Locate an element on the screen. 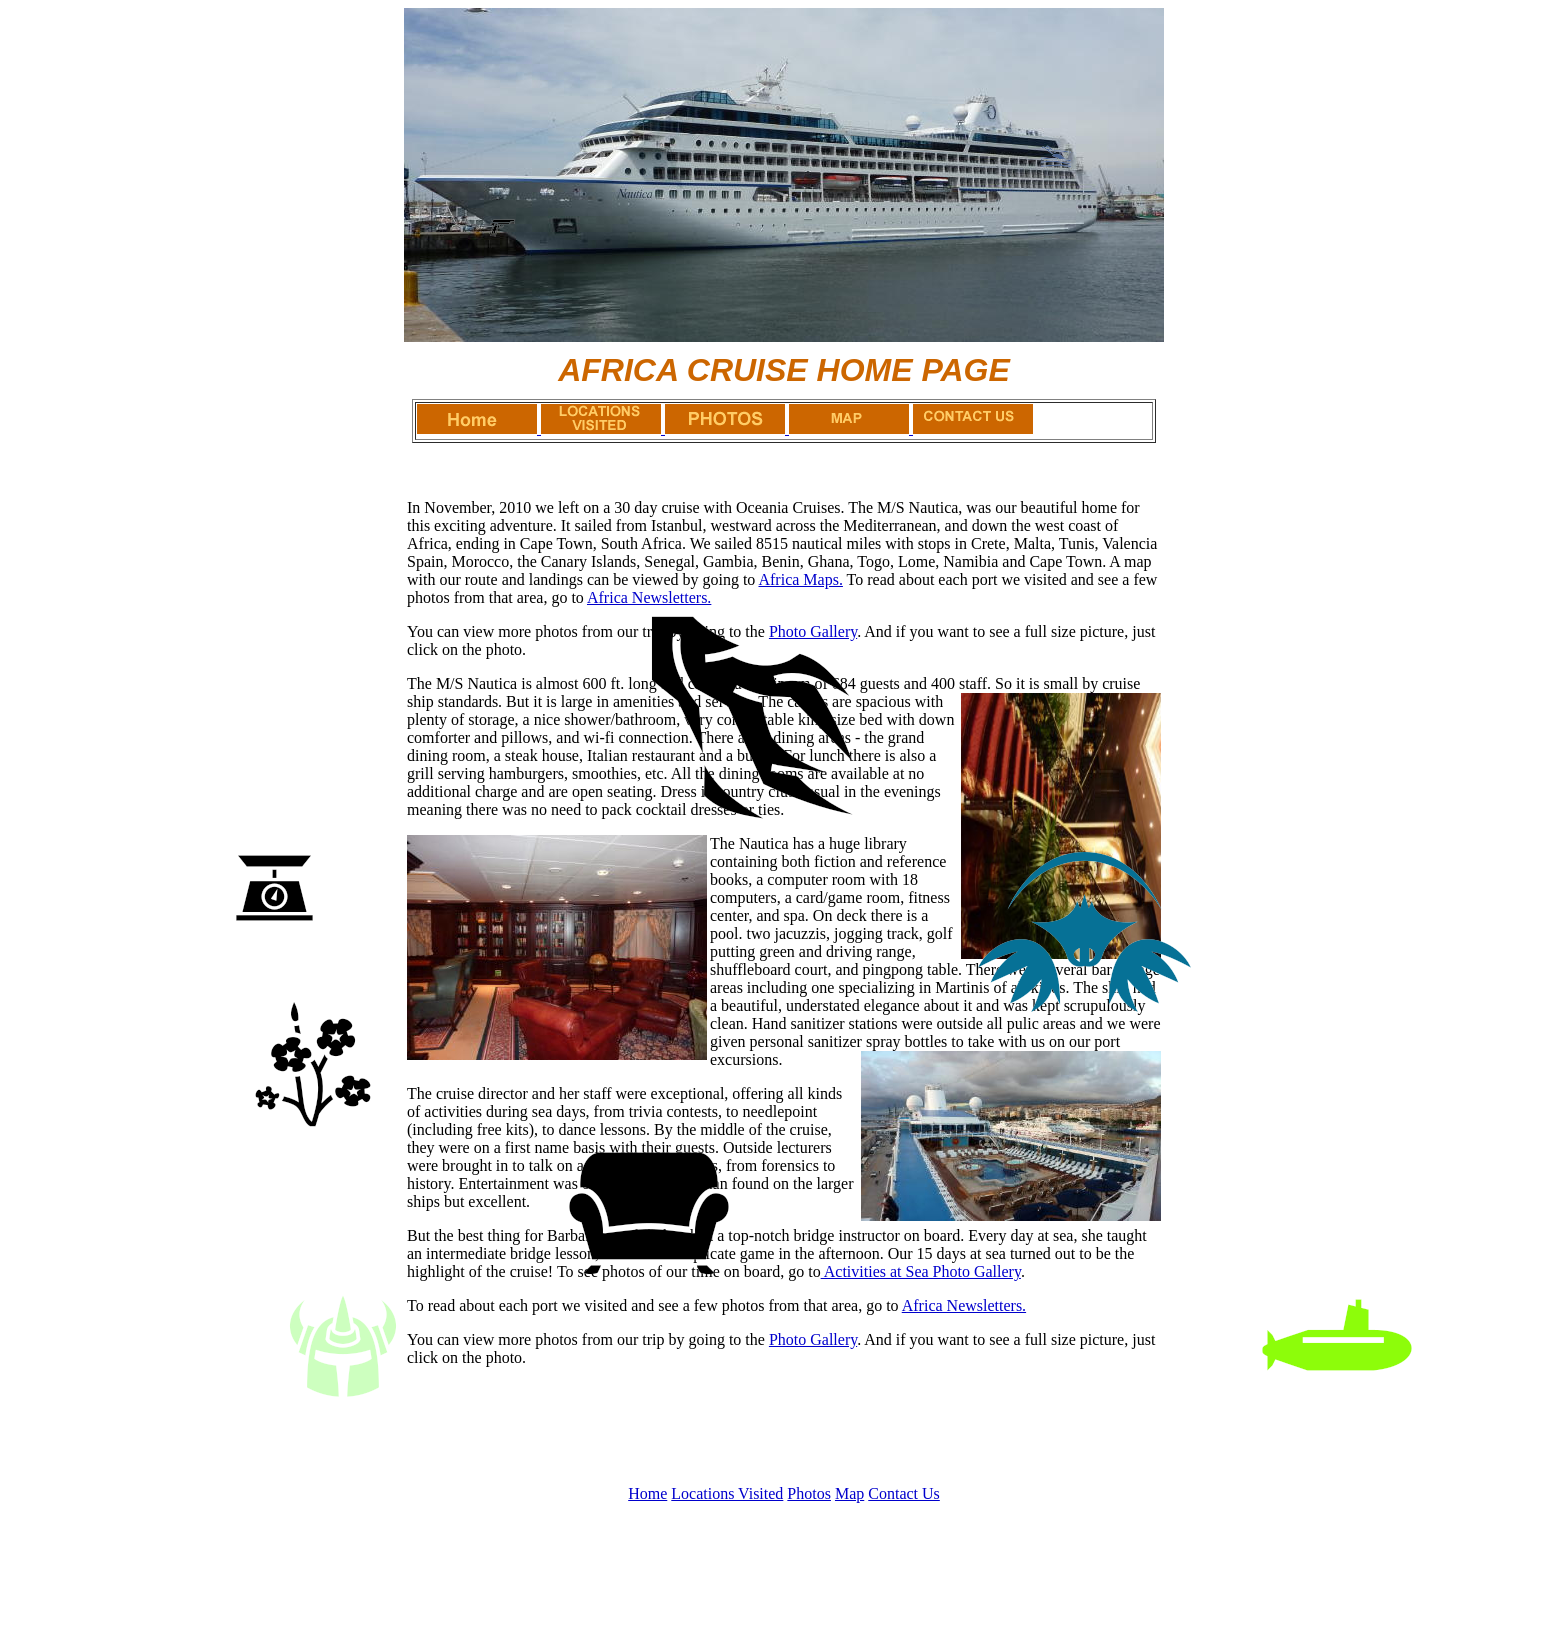 This screenshot has width=1568, height=1627. weigh ingredients for a recipe is located at coordinates (274, 879).